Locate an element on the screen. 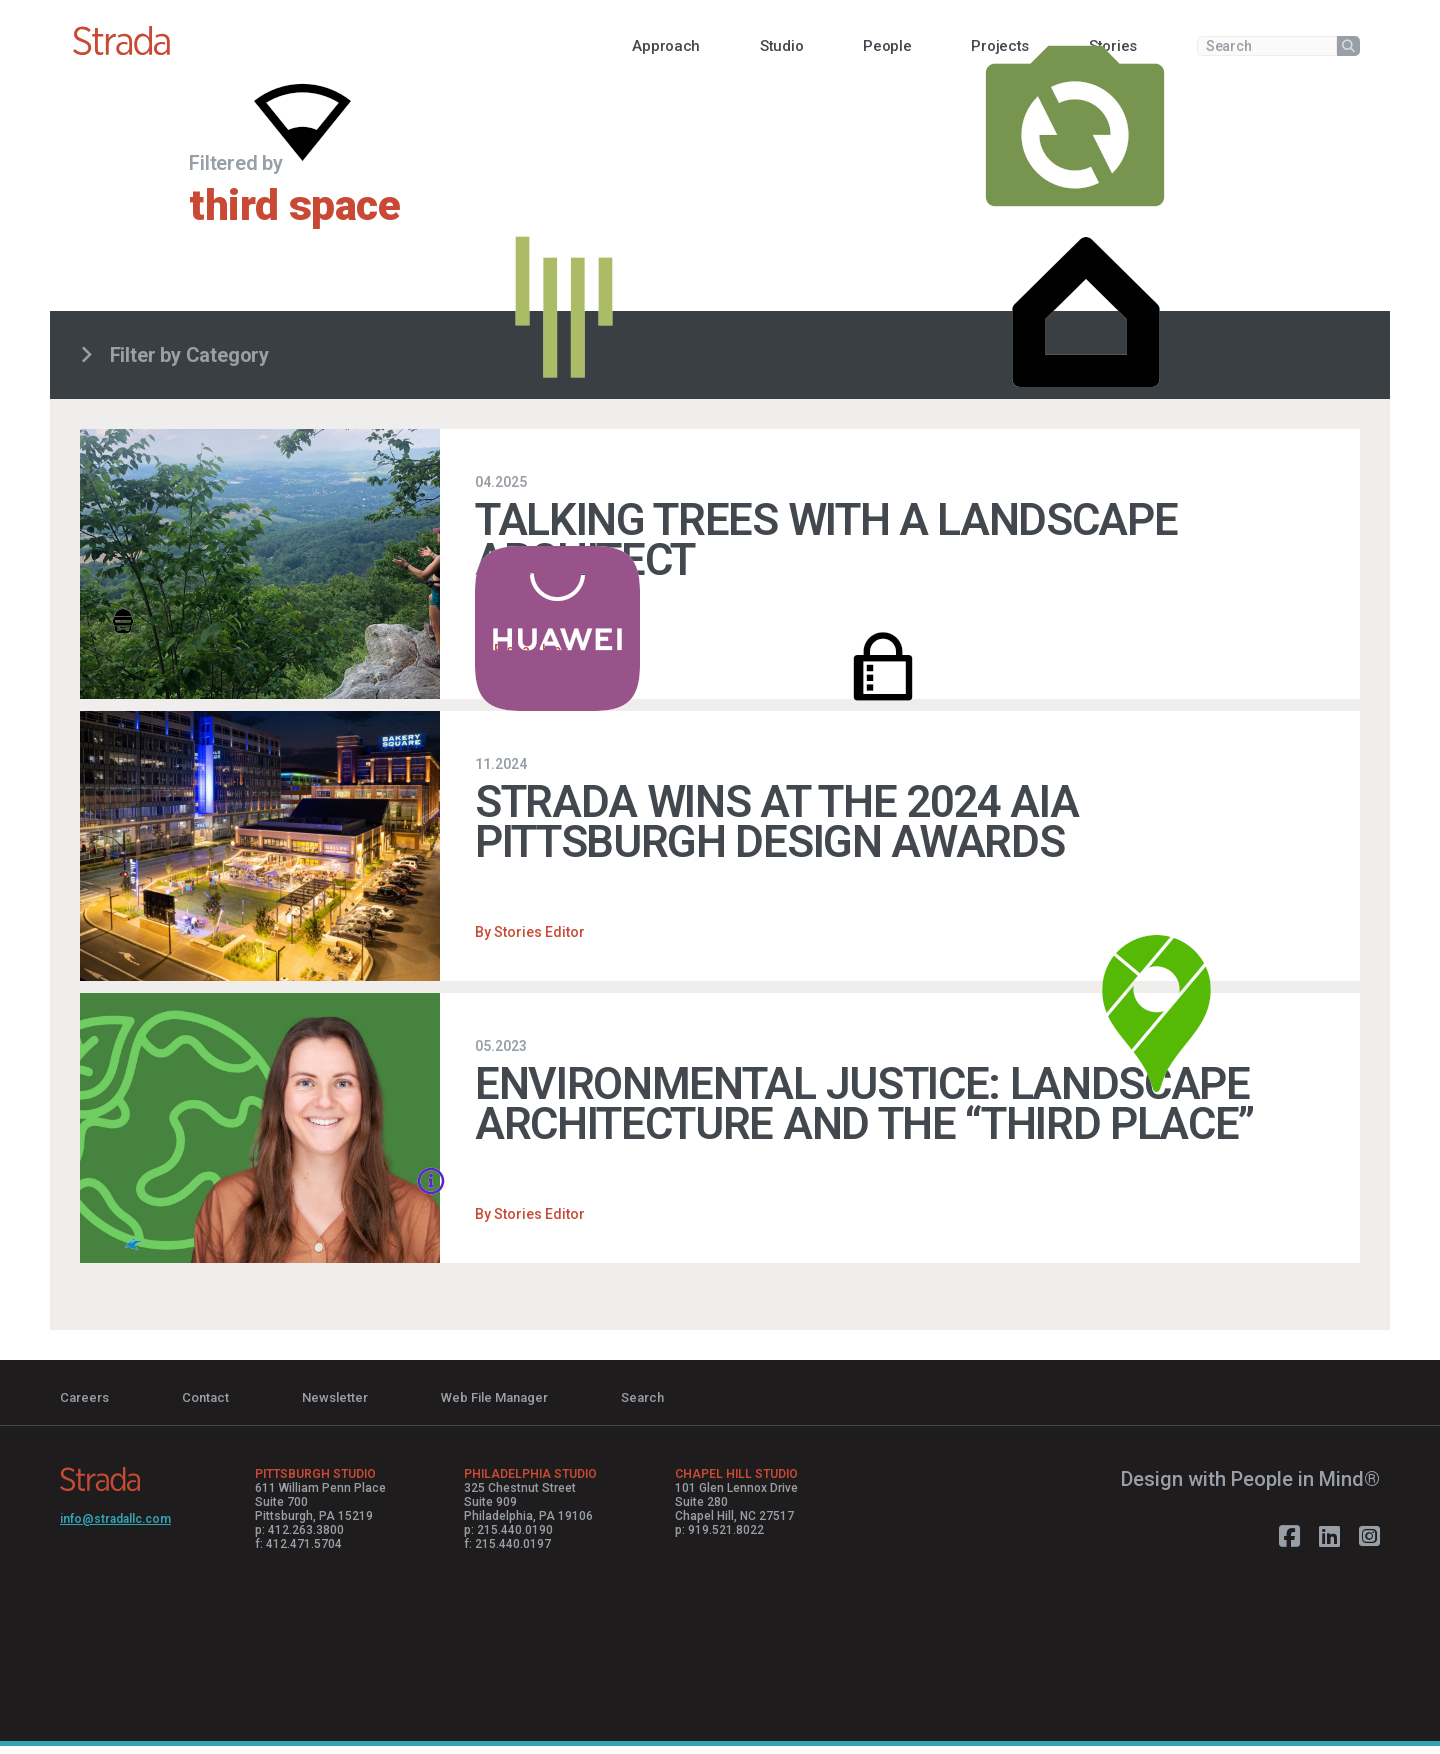 The height and width of the screenshot is (1754, 1440). open Gitter chat platform is located at coordinates (564, 307).